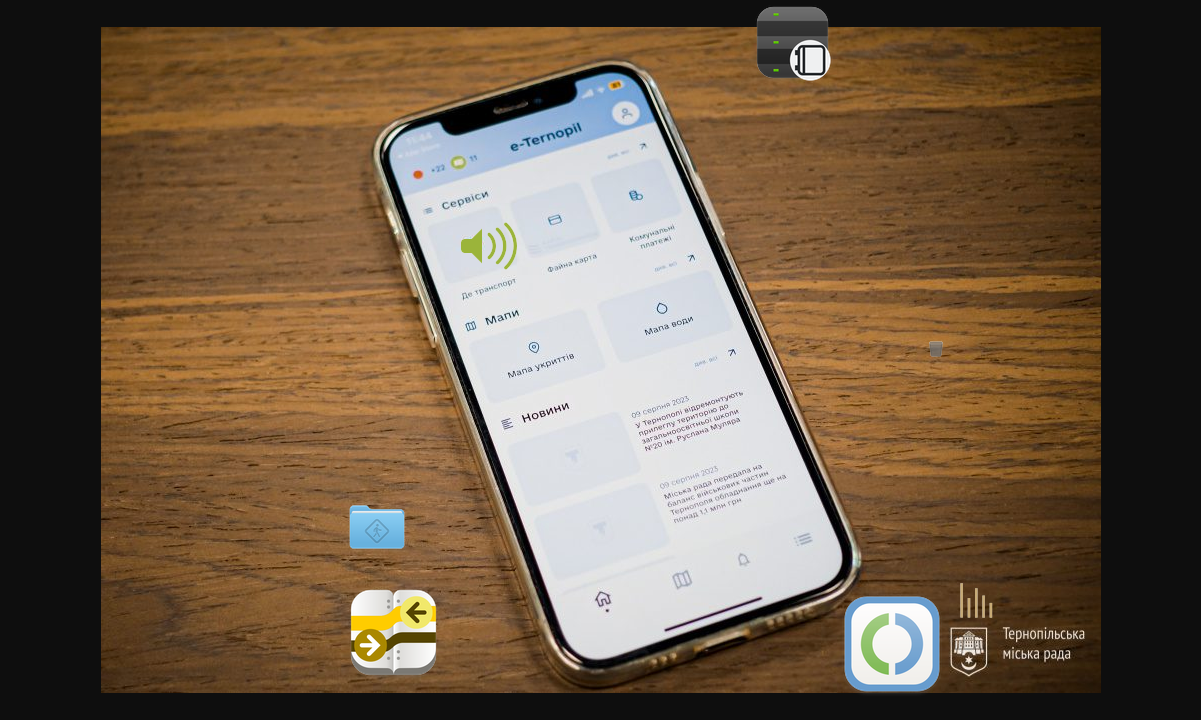 This screenshot has width=1201, height=720. Describe the element at coordinates (489, 246) in the screenshot. I see `adjust speaker or audio output settings` at that location.